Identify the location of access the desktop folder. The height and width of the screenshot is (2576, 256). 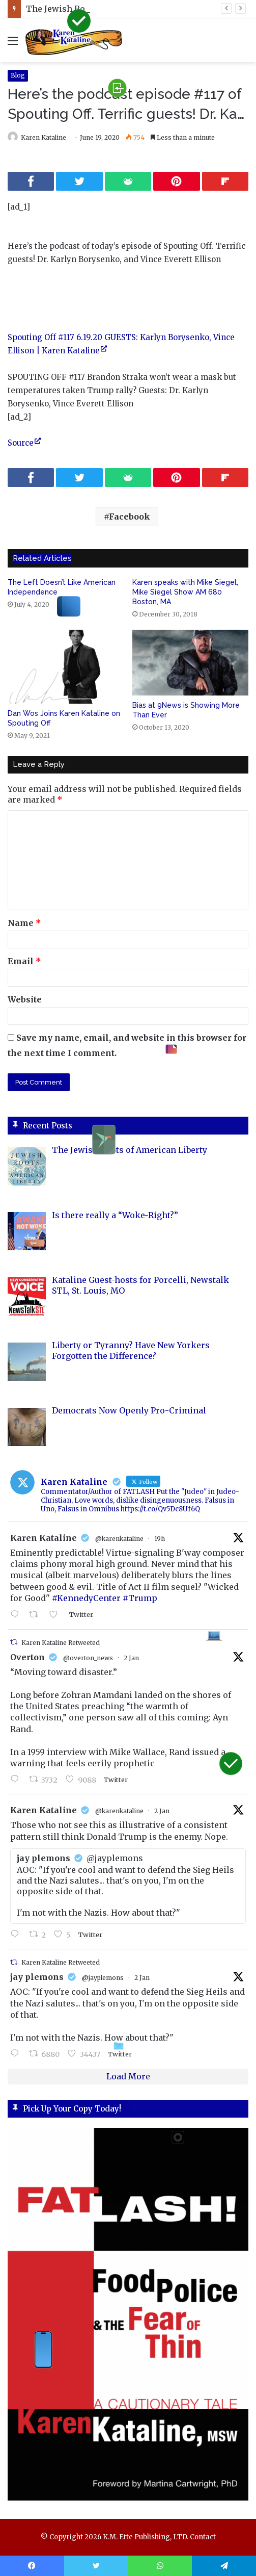
(69, 606).